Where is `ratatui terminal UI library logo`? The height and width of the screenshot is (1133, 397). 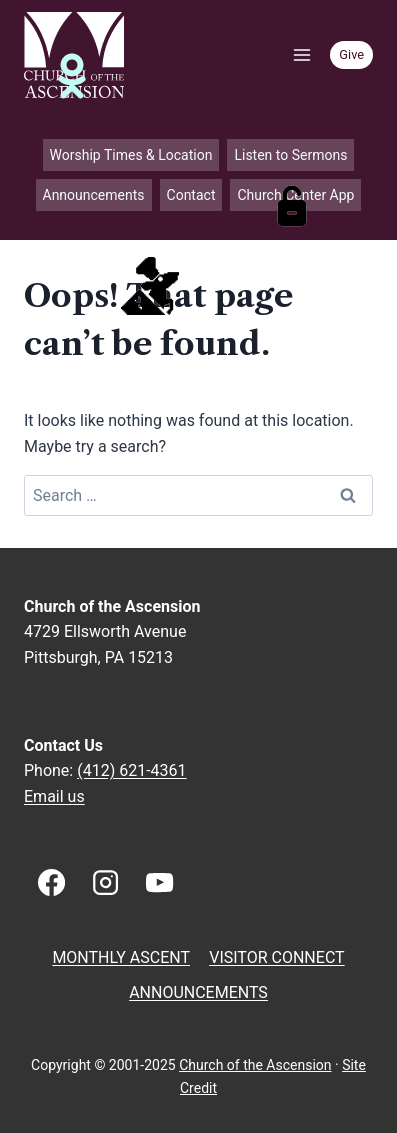 ratatui terminal UI library logo is located at coordinates (150, 286).